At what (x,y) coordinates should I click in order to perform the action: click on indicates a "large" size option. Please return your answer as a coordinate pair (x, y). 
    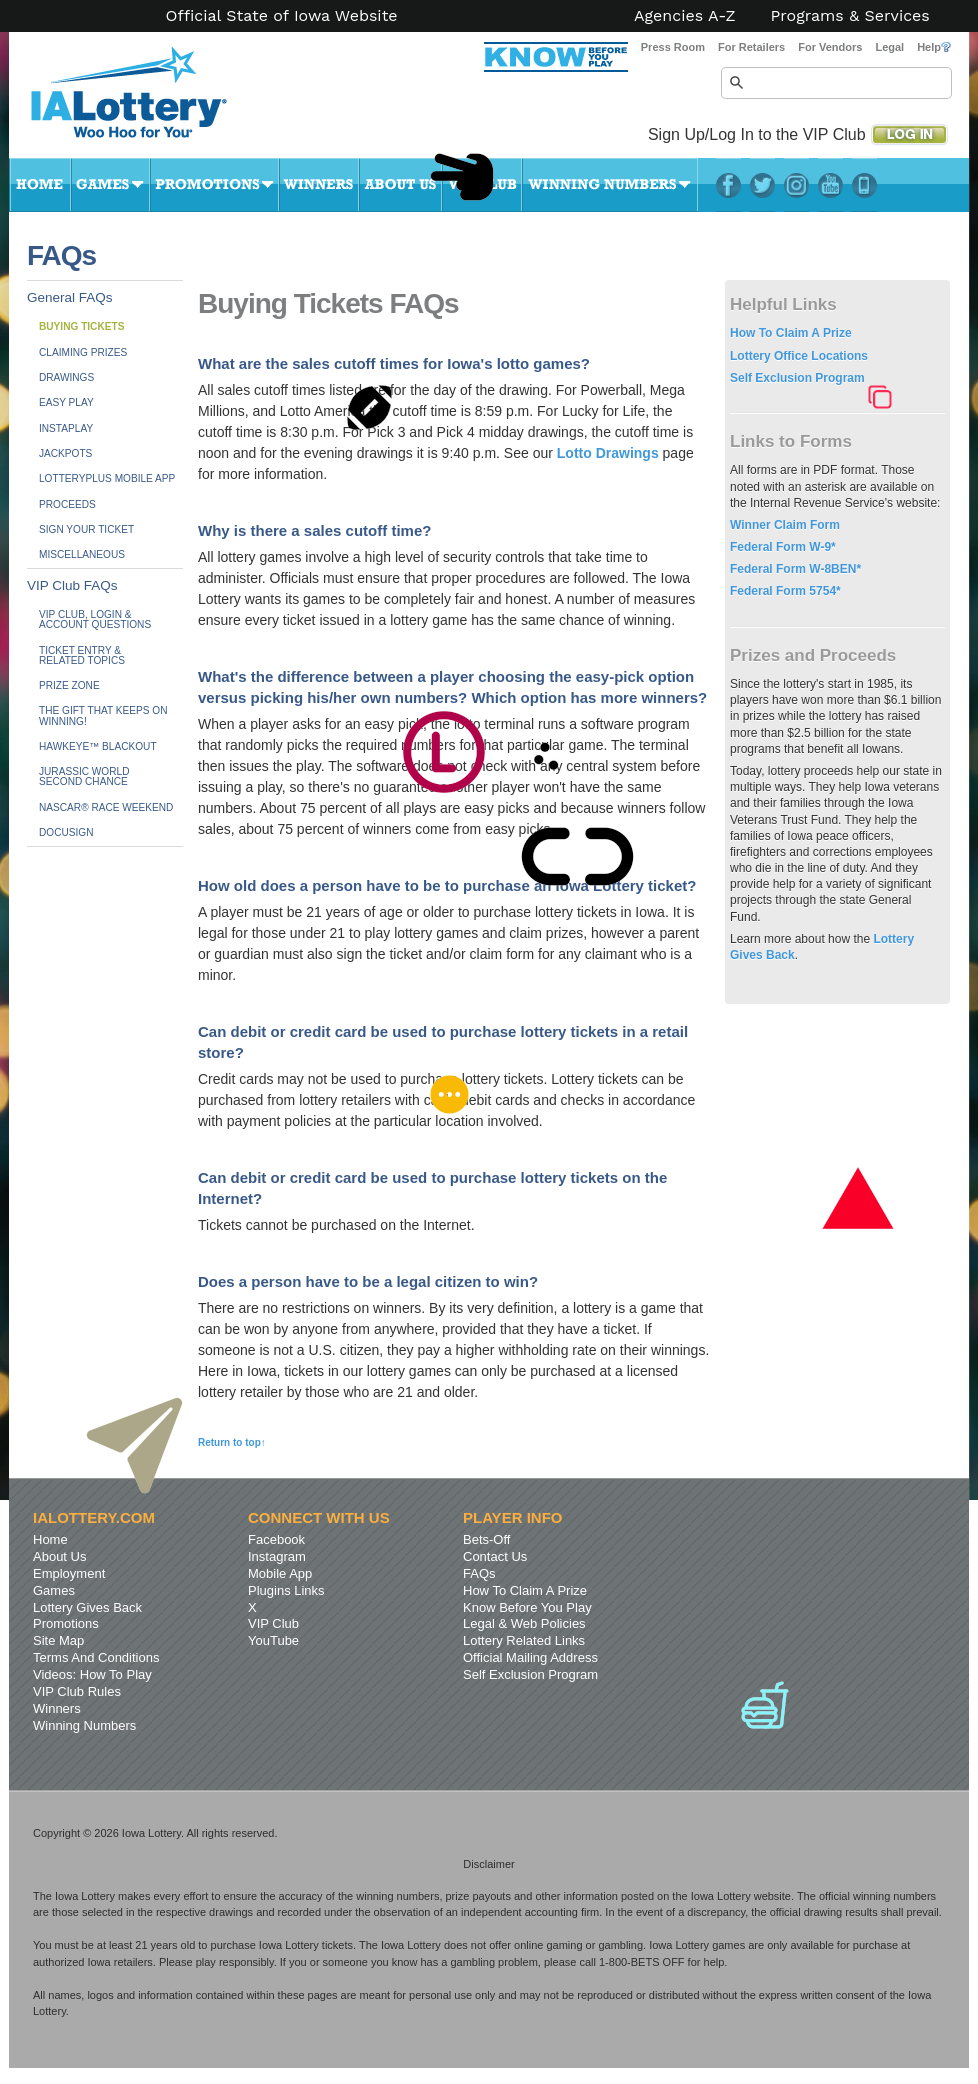
    Looking at the image, I should click on (444, 752).